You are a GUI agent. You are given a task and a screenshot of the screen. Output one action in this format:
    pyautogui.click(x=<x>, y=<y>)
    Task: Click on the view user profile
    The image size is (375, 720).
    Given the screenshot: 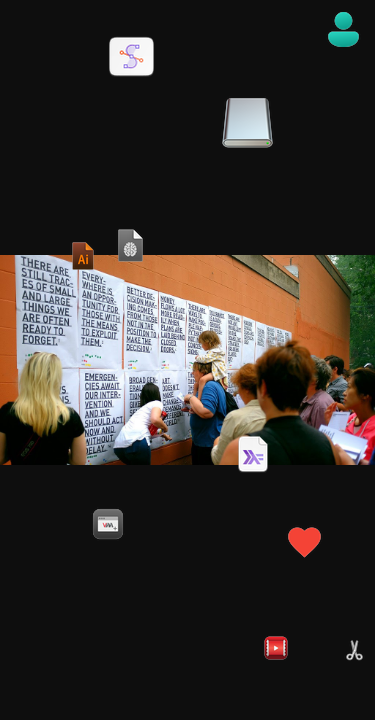 What is the action you would take?
    pyautogui.click(x=343, y=29)
    